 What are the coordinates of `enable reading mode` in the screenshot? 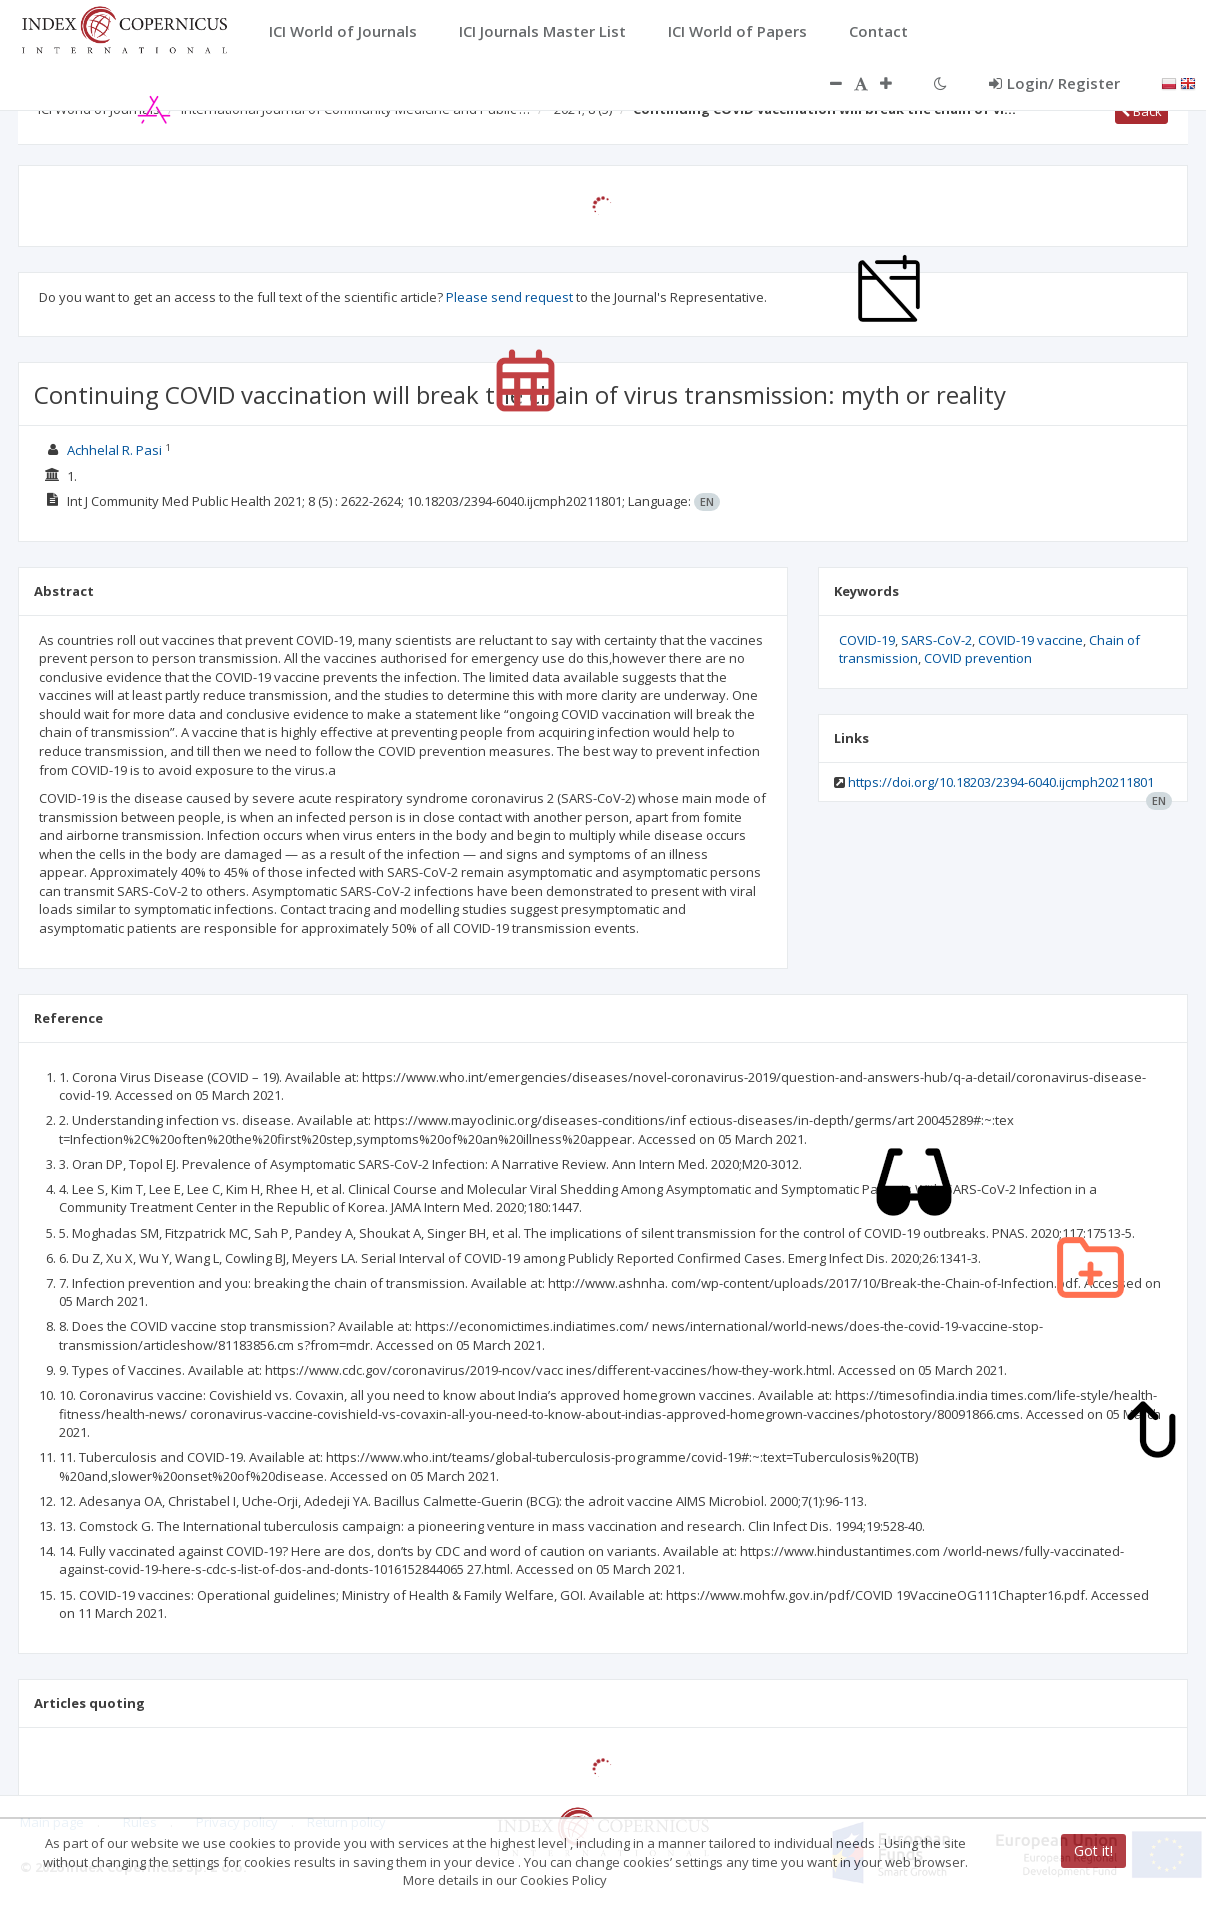 It's located at (914, 1182).